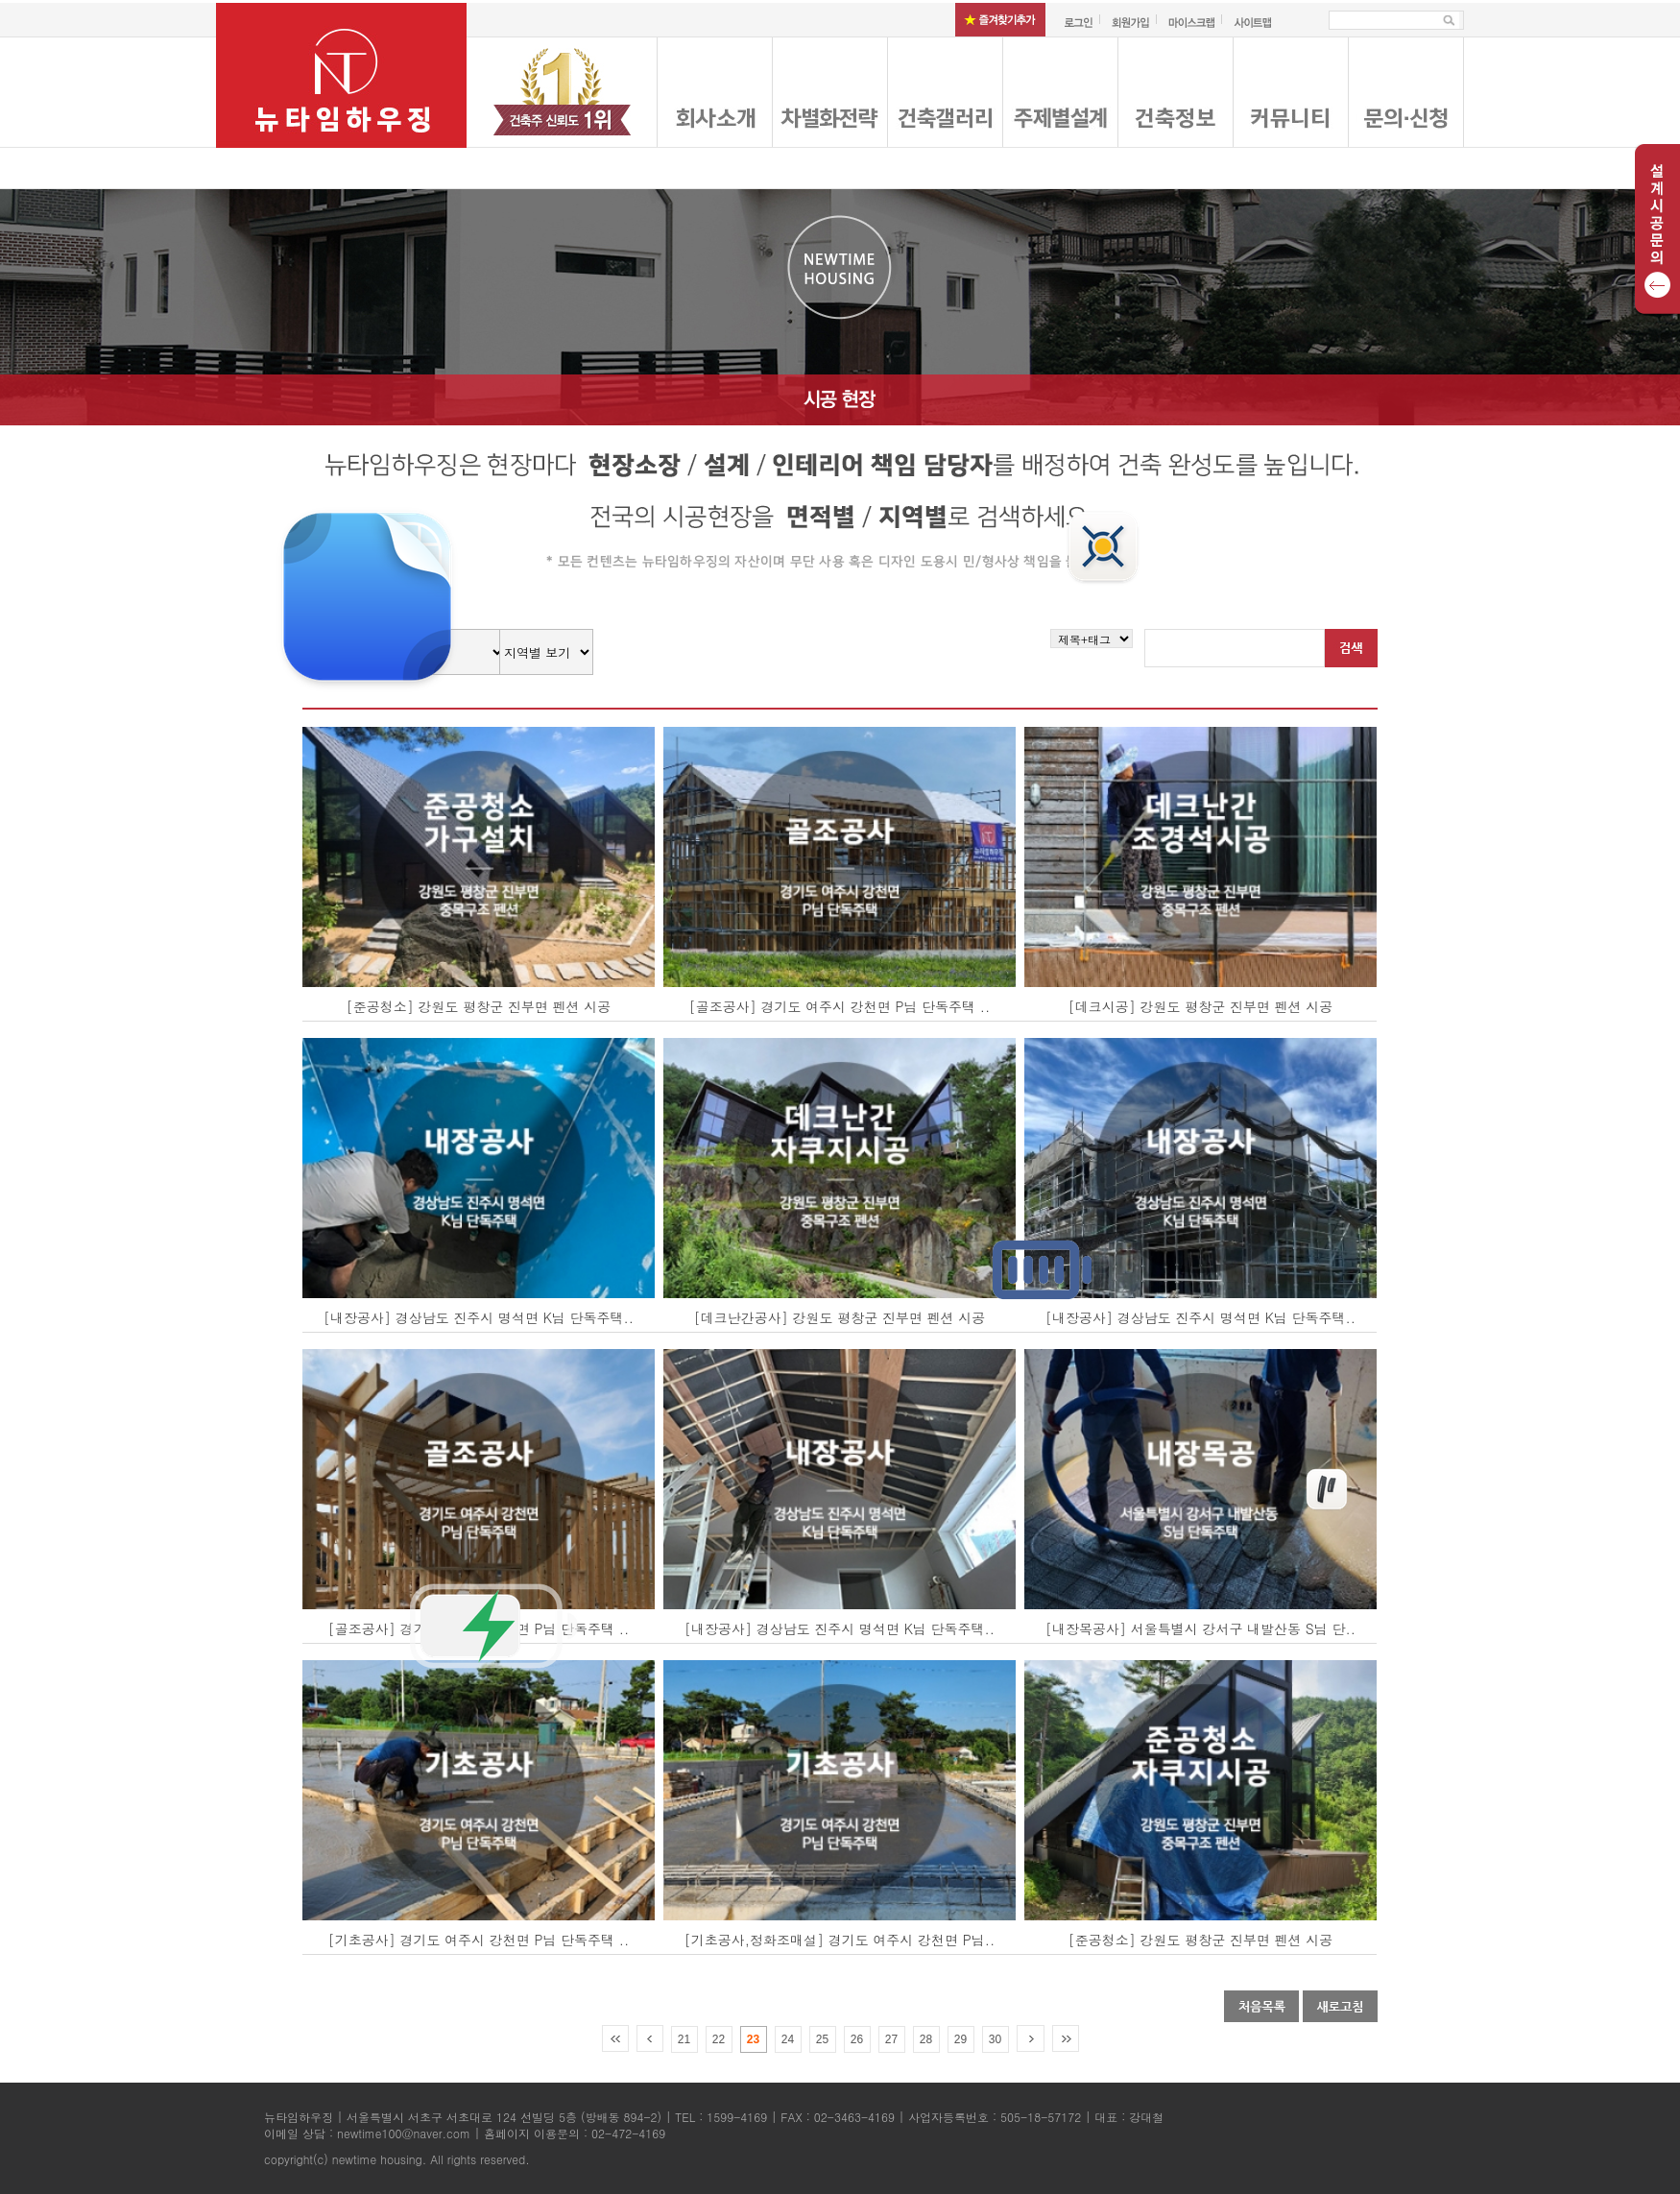 This screenshot has width=1680, height=2194. I want to click on indicates battery is charging at 70% capacity, so click(493, 1626).